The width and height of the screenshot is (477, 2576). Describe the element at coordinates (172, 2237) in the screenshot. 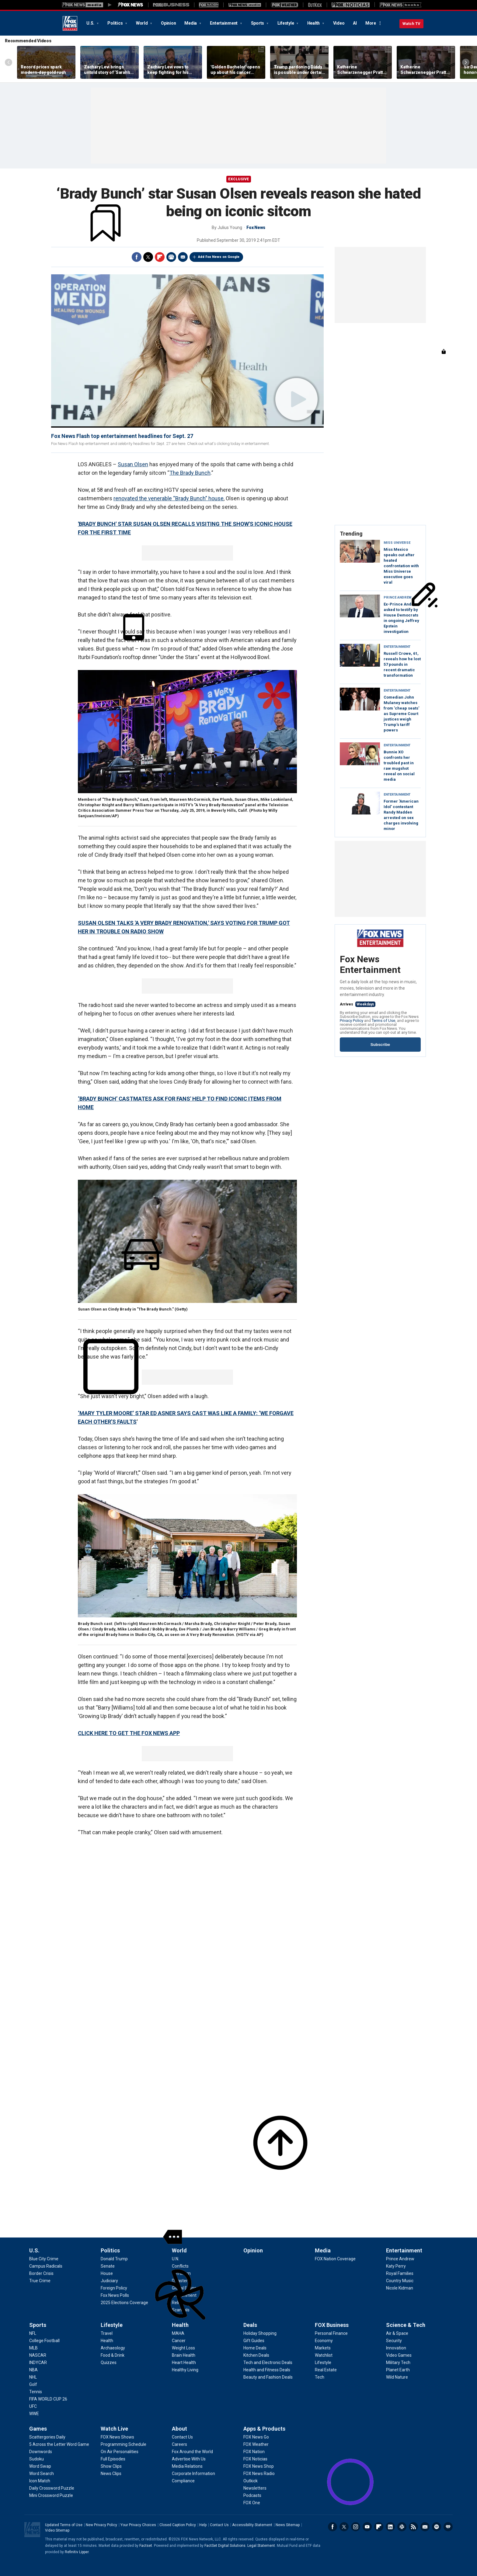

I see `view more options or actions` at that location.